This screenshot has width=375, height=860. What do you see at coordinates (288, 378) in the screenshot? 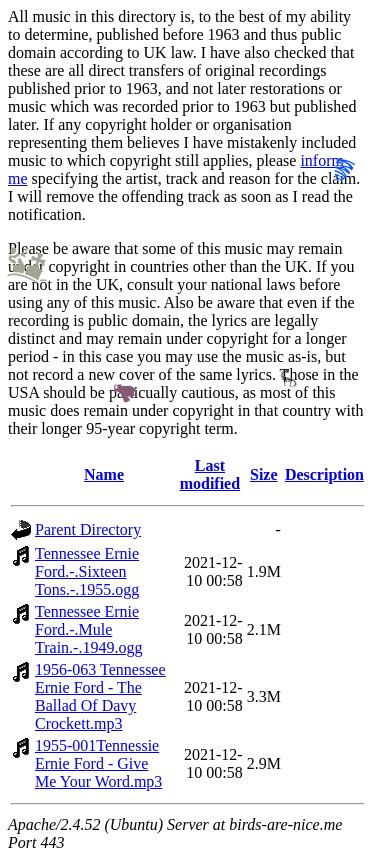
I see `view dinosaur exhibit or paleontology section` at bounding box center [288, 378].